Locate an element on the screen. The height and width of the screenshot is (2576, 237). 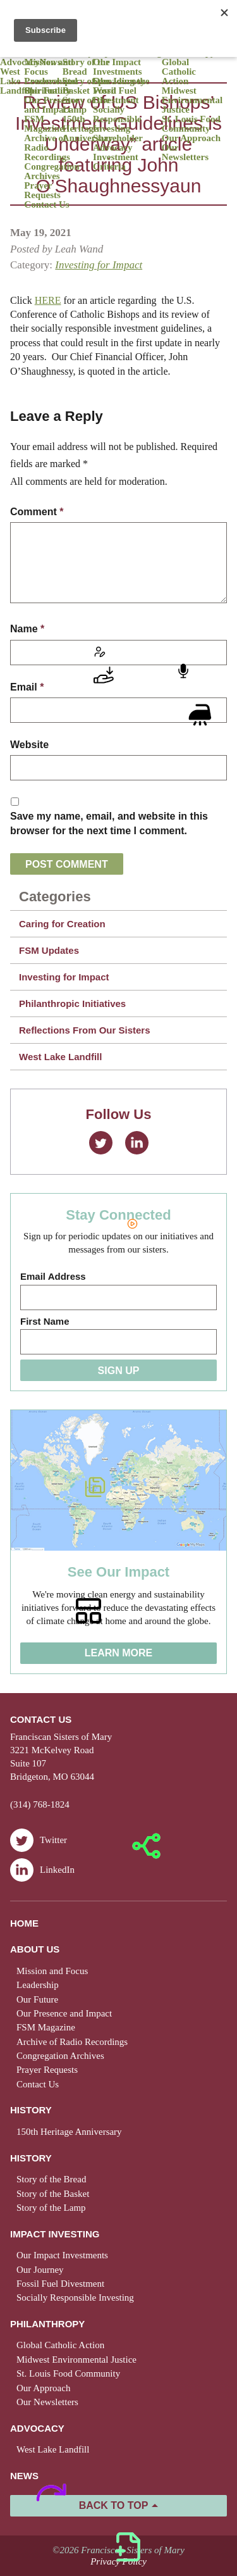
save all open files at once is located at coordinates (95, 1487).